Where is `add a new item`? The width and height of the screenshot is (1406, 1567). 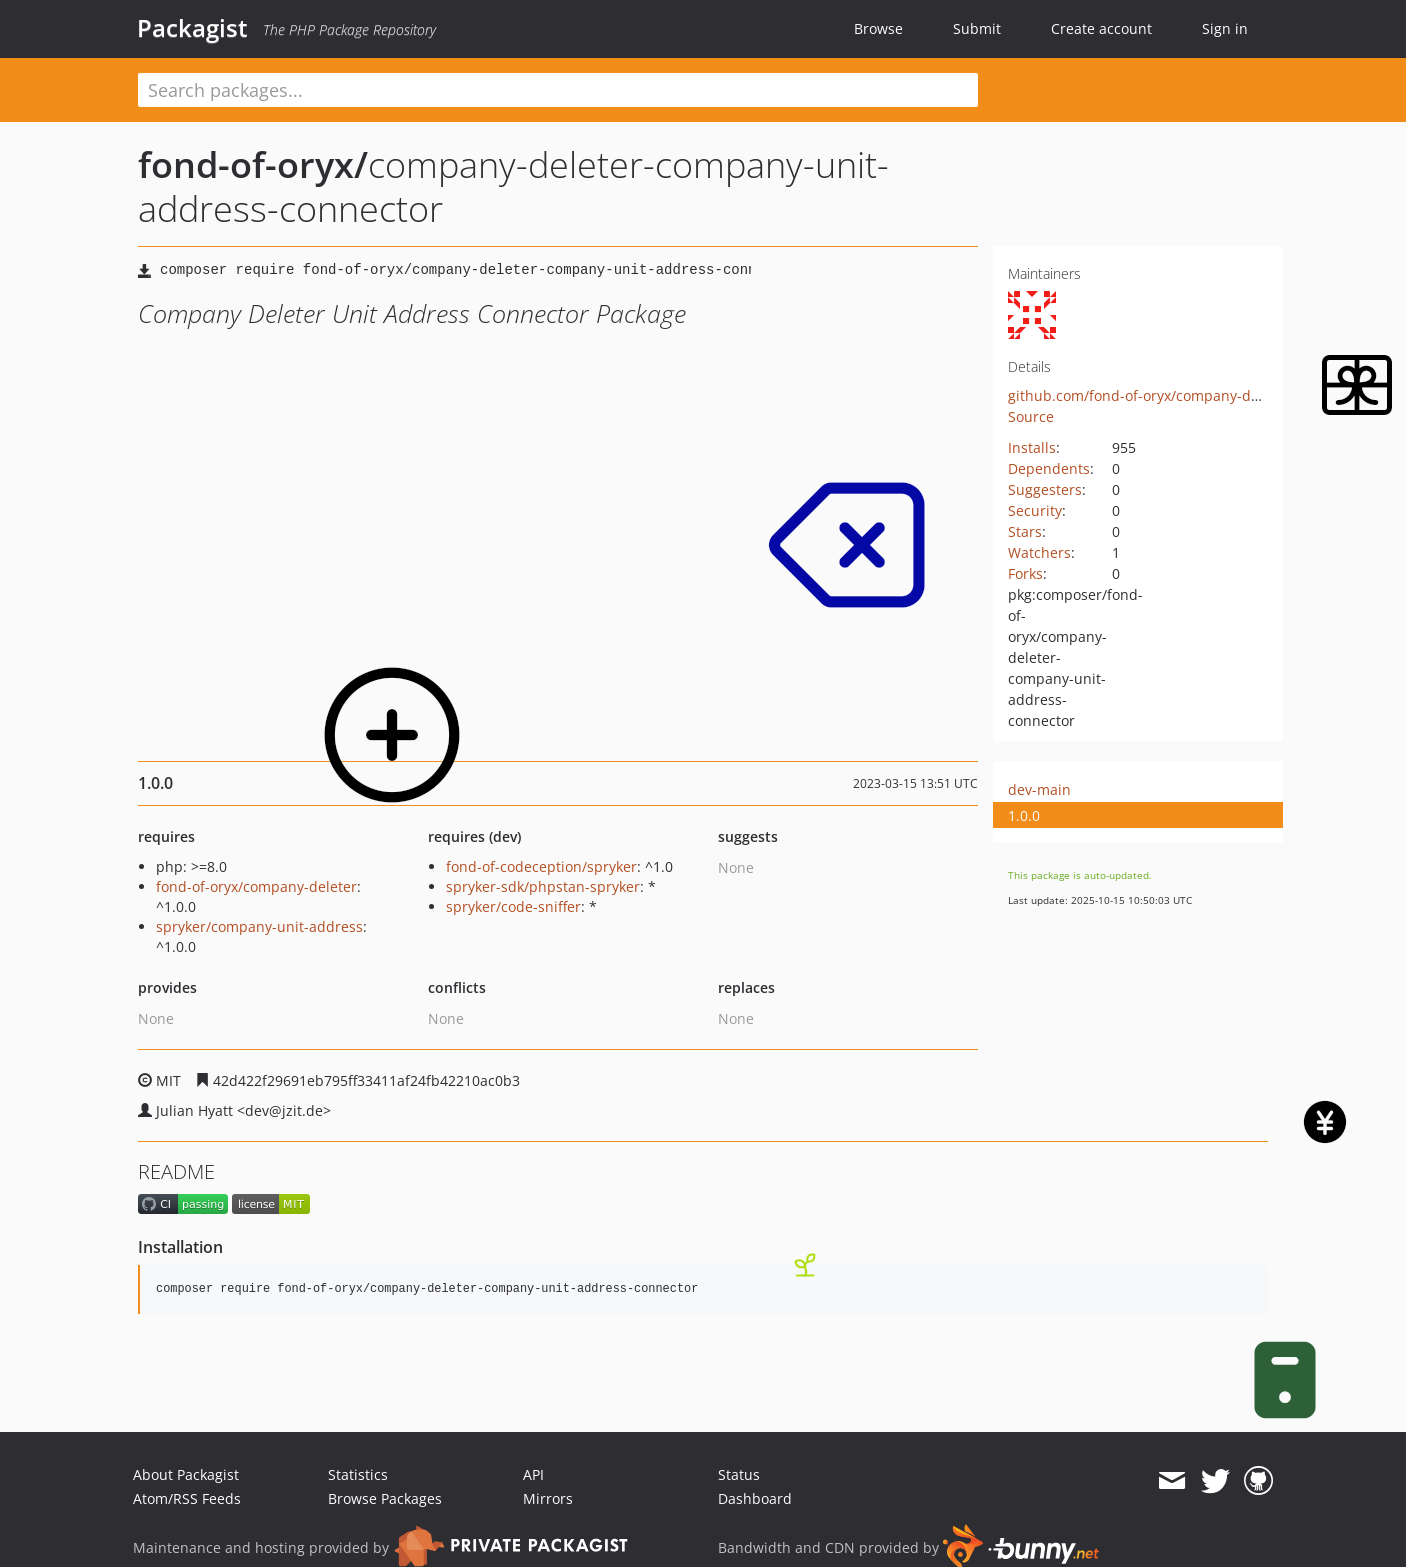
add a new item is located at coordinates (392, 735).